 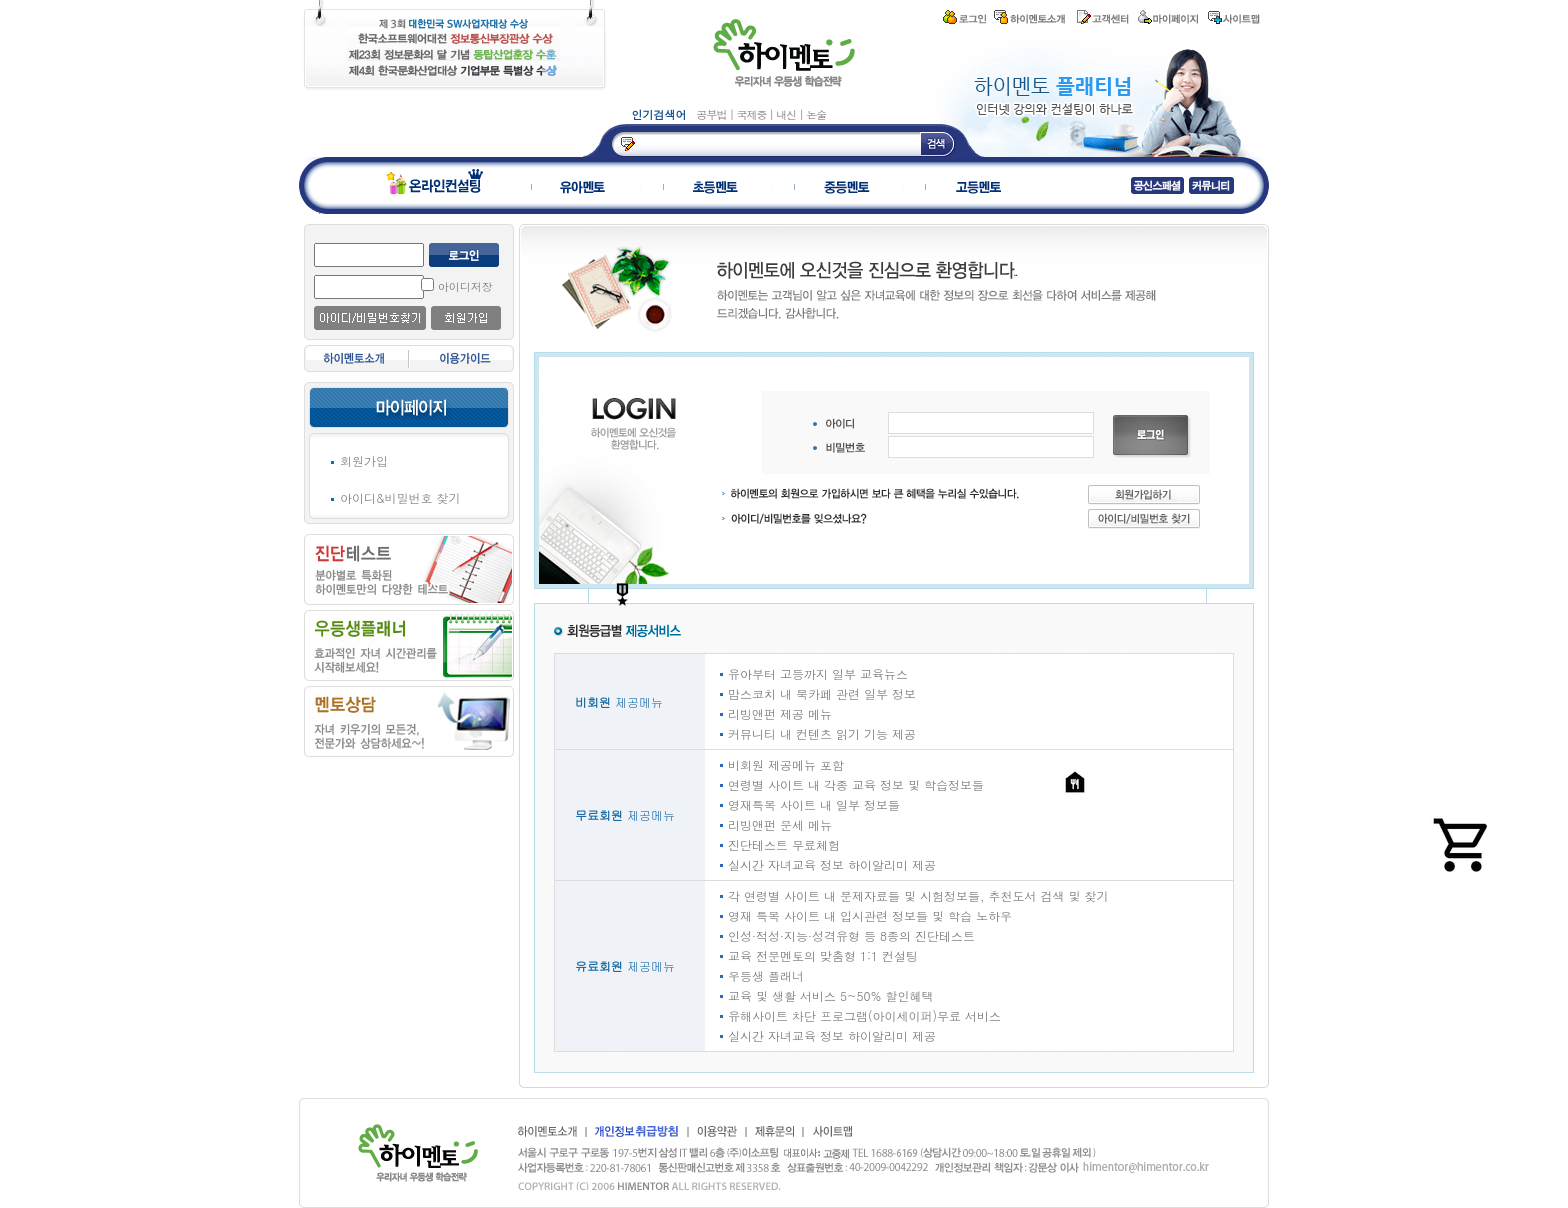 I want to click on view your shopping cart, so click(x=1463, y=845).